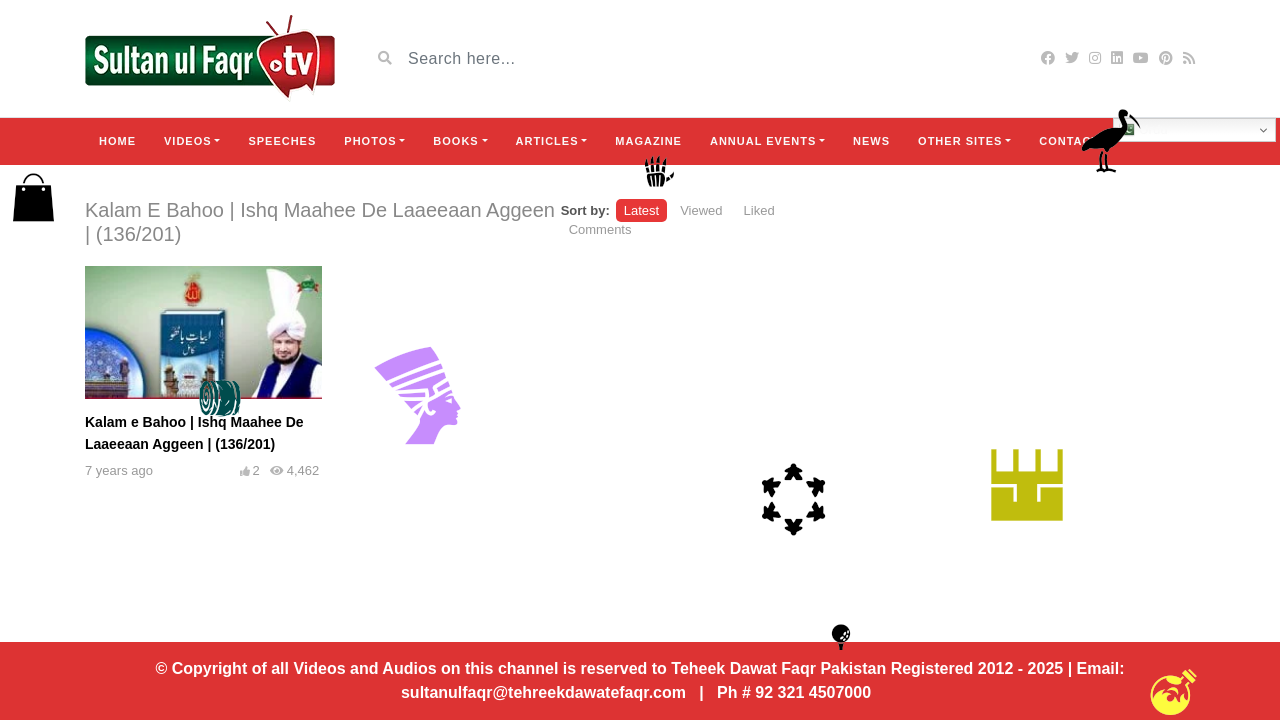  Describe the element at coordinates (417, 395) in the screenshot. I see `access egyptian or ancient history themed content` at that location.